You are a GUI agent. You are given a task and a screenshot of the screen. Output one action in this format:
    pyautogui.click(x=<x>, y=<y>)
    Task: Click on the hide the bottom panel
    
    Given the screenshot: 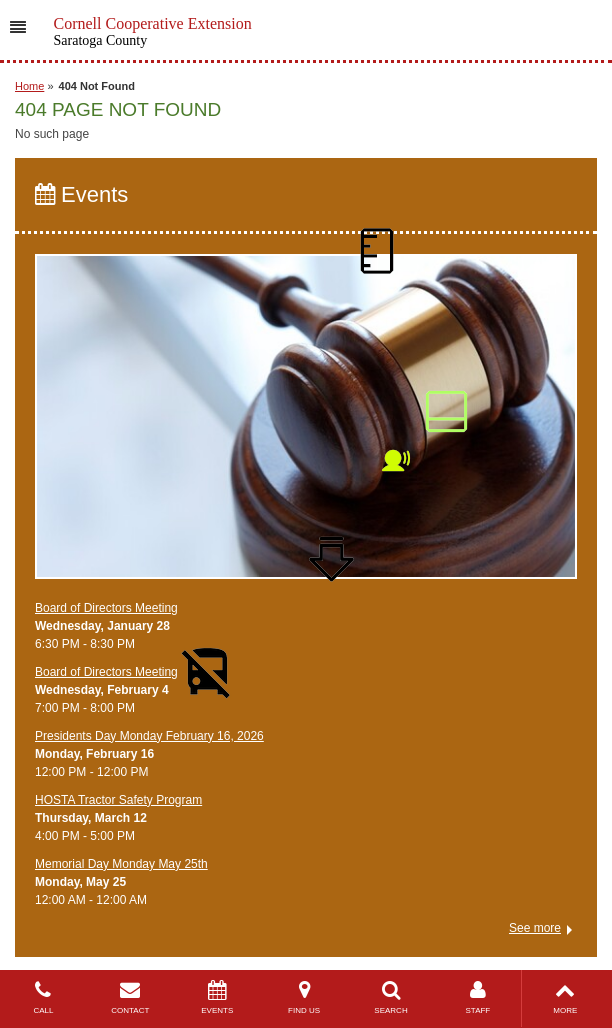 What is the action you would take?
    pyautogui.click(x=446, y=411)
    